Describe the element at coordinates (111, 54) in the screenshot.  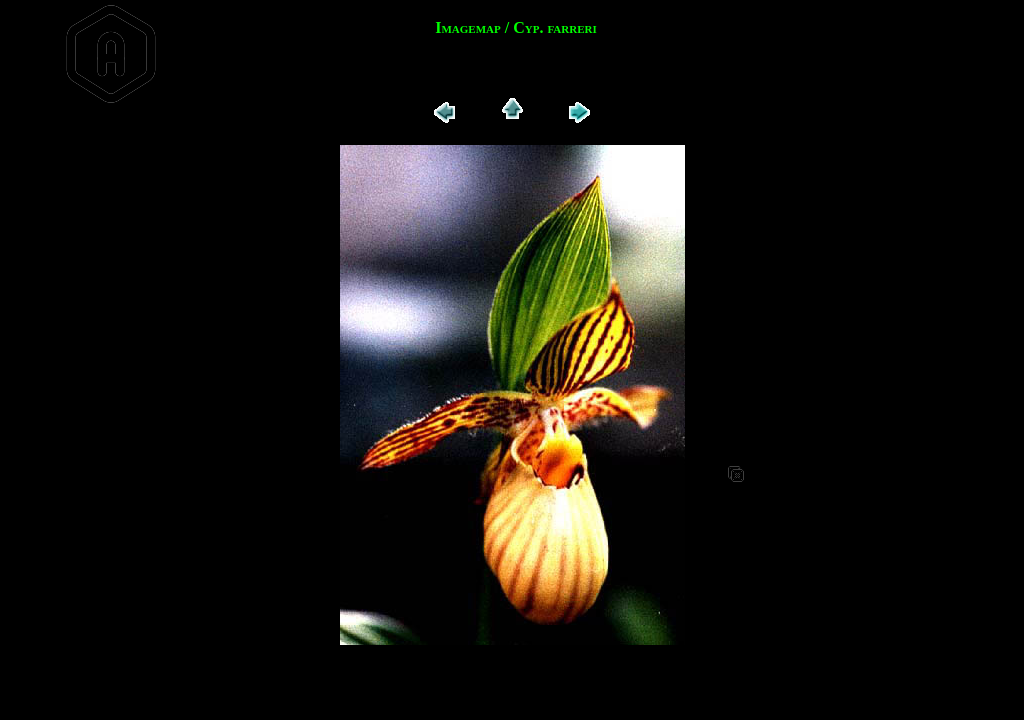
I see `select option A in a multi-choice interface` at that location.